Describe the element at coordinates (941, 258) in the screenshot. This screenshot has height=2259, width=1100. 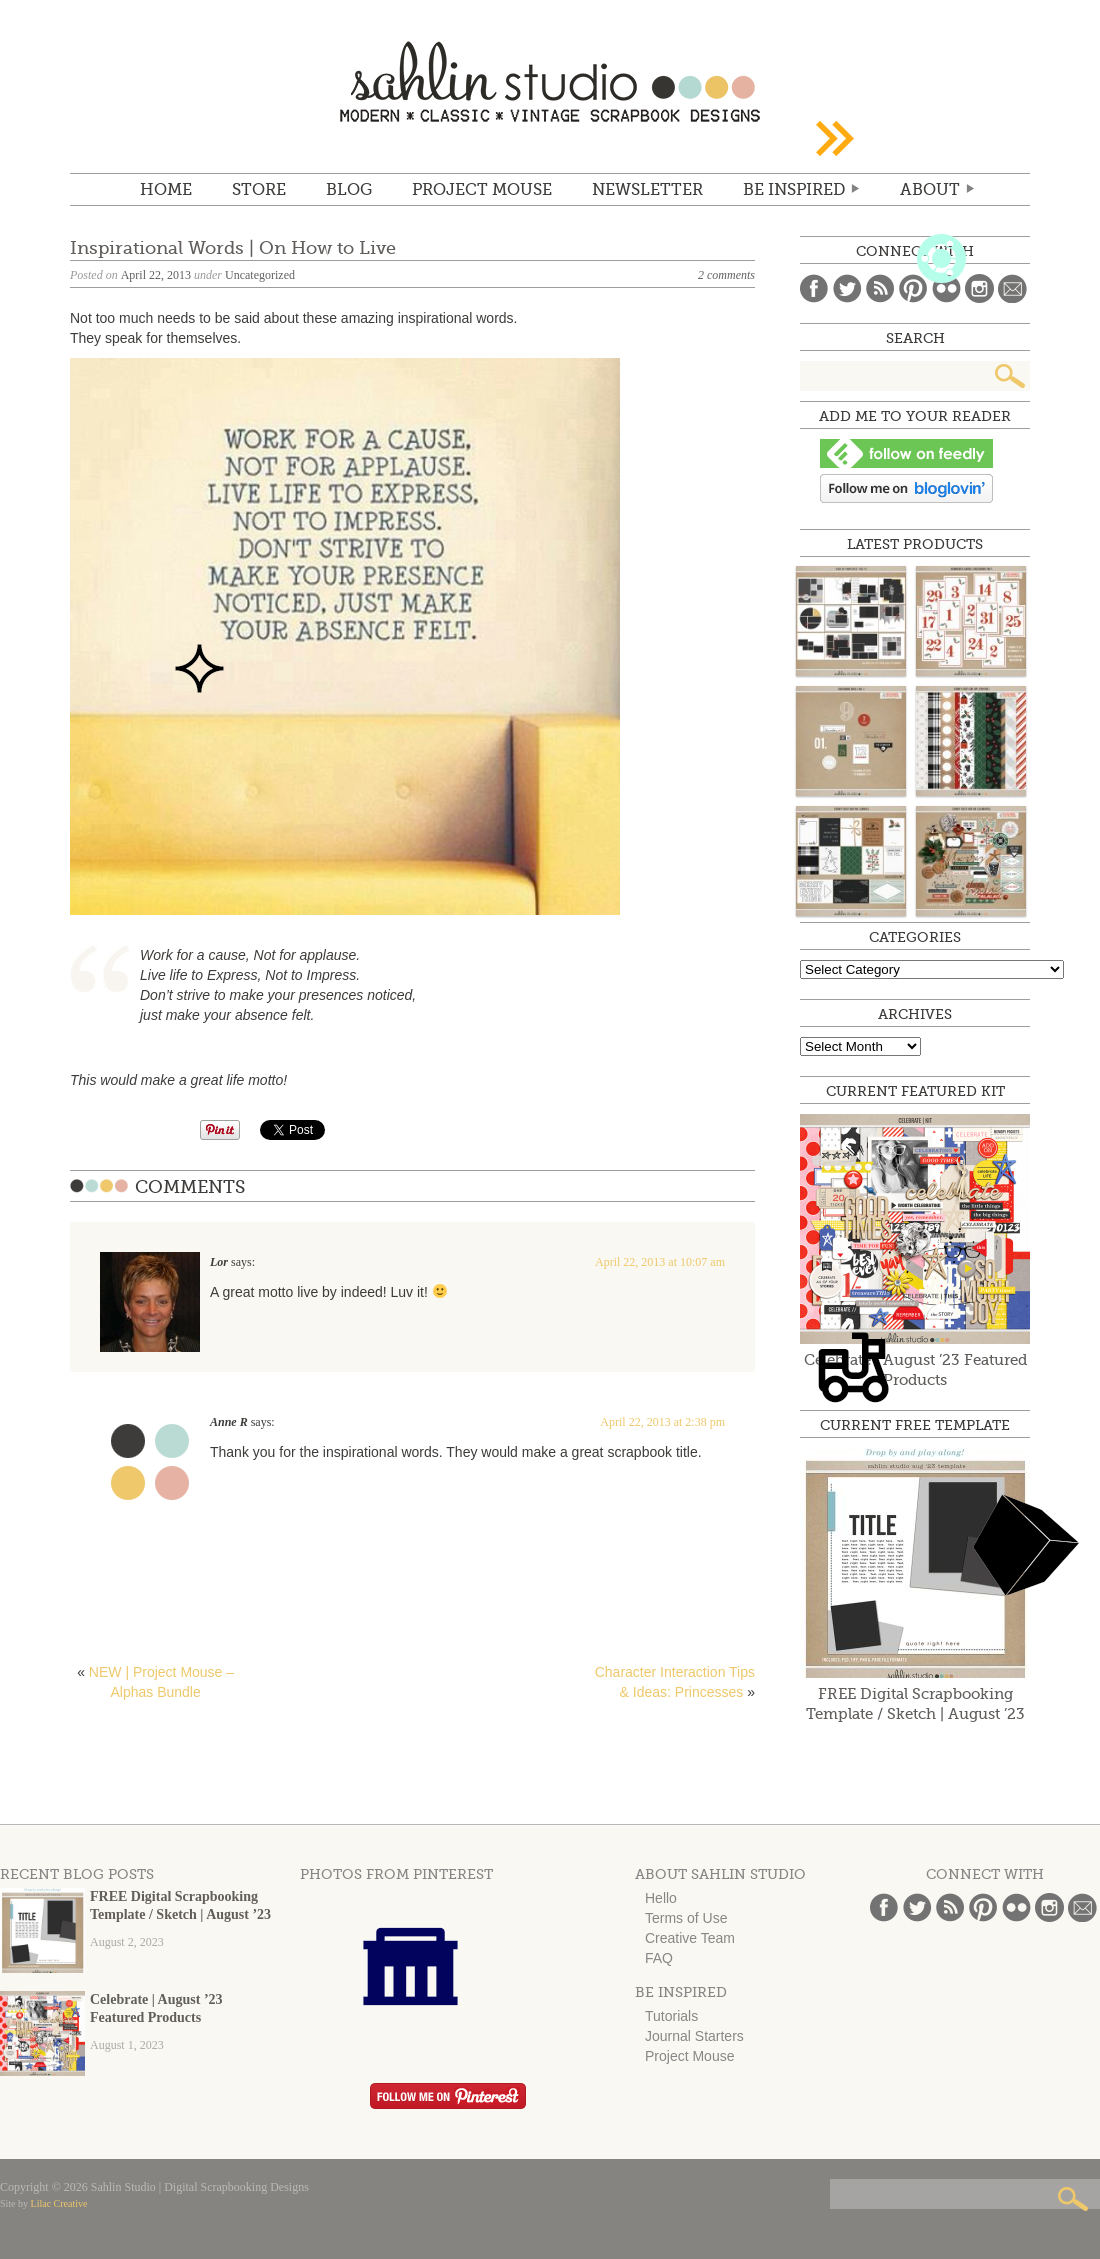
I see `launch ubuntu operating system` at that location.